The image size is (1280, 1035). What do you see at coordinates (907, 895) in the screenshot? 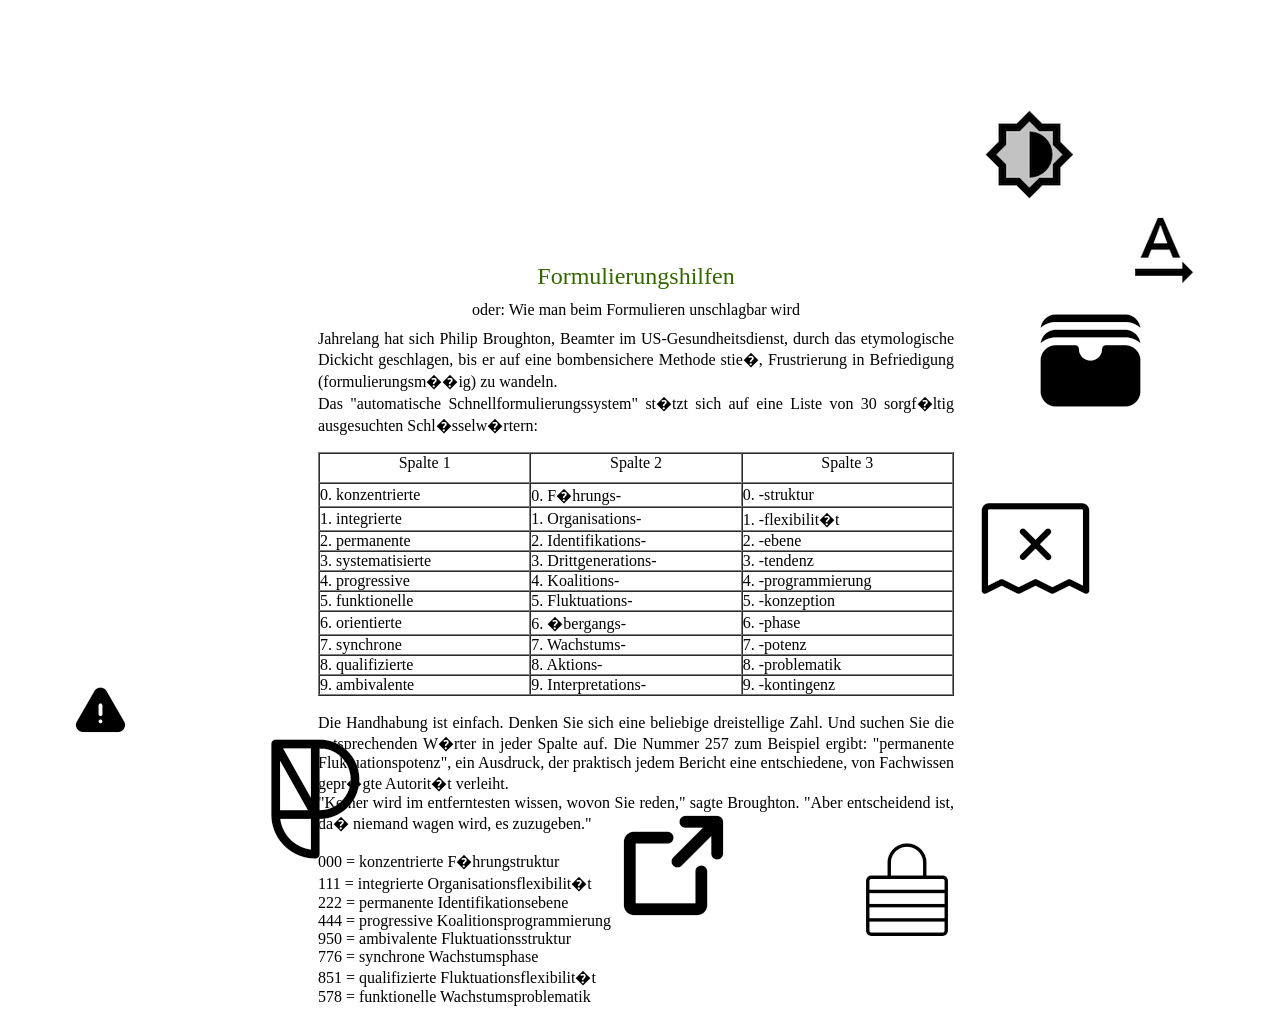
I see `indicates a secure or encrypted connection` at bounding box center [907, 895].